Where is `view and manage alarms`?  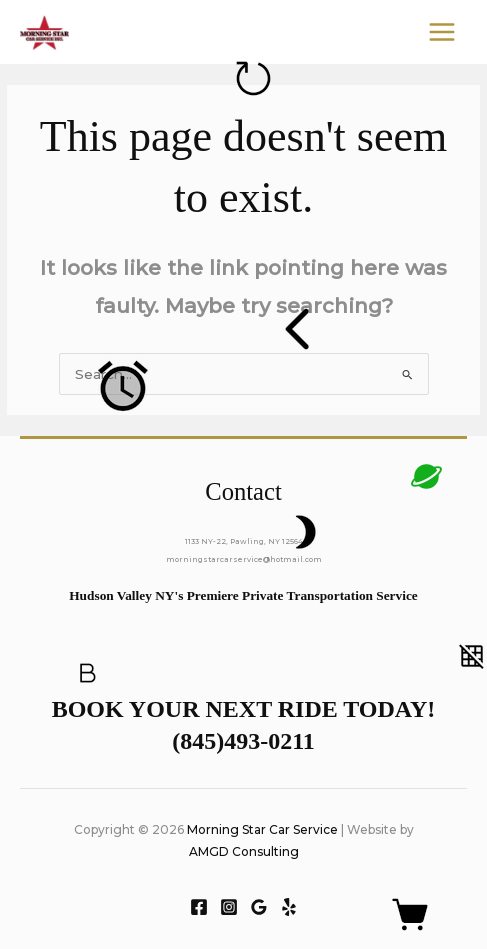
view and manage alarms is located at coordinates (123, 386).